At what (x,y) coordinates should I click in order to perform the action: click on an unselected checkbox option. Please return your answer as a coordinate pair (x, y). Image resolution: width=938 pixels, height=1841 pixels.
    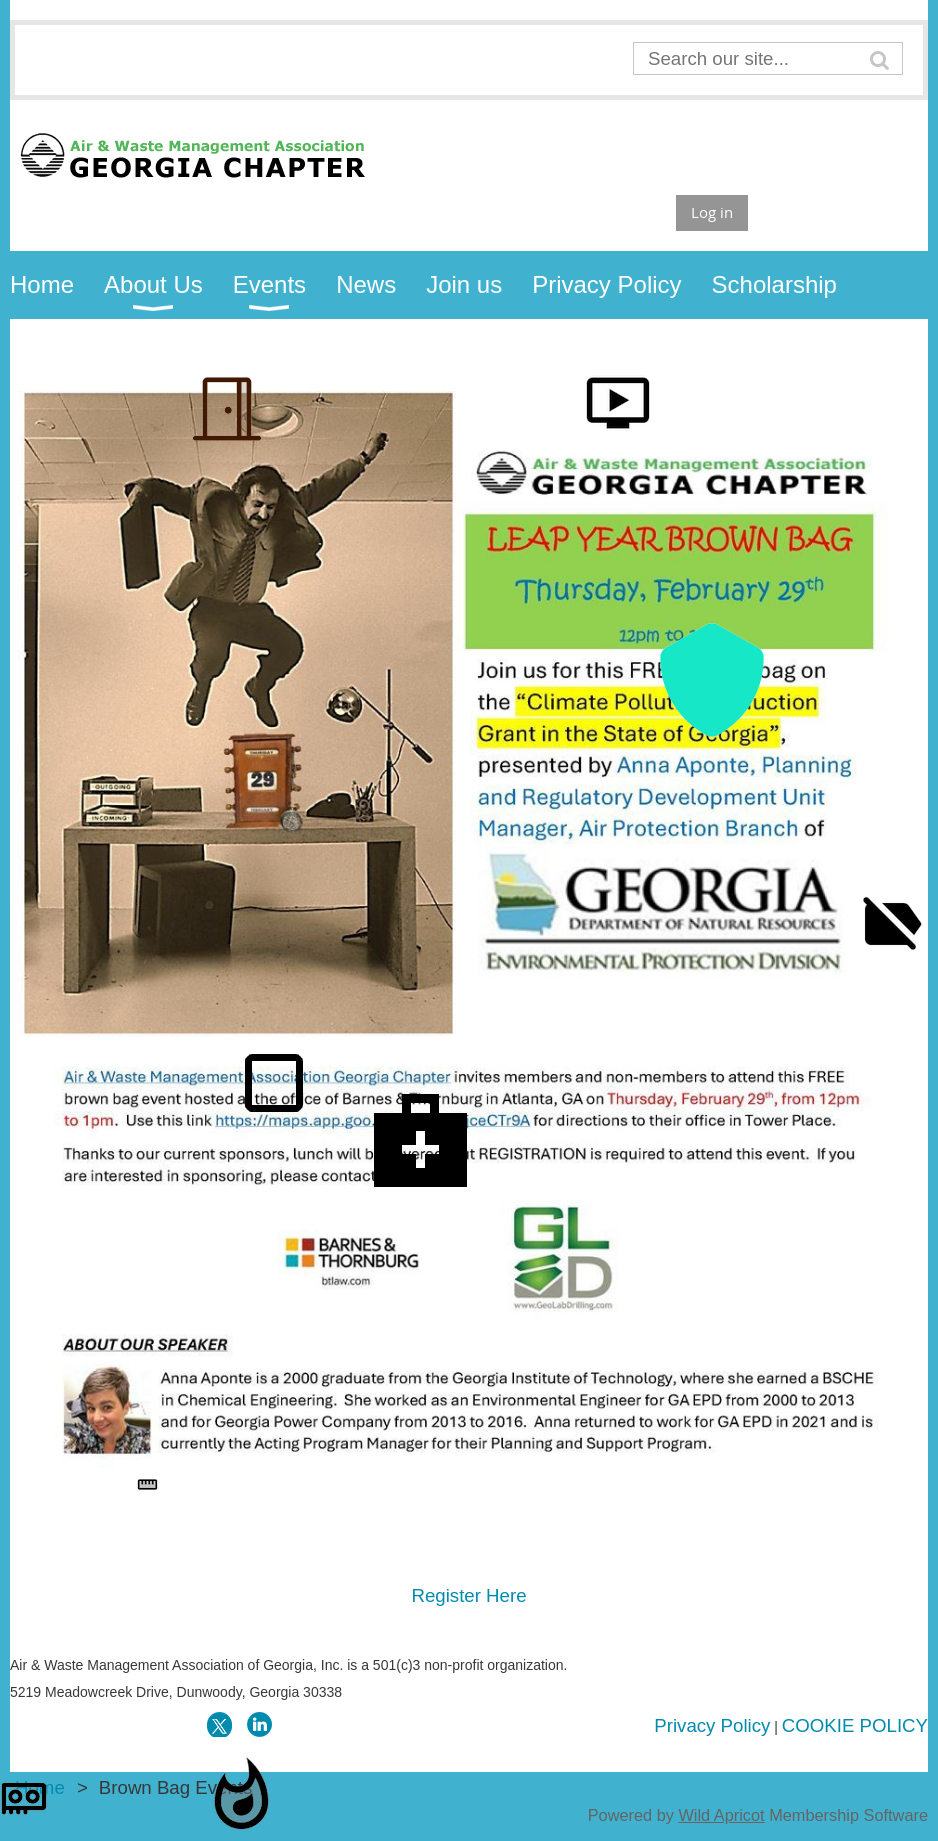
    Looking at the image, I should click on (274, 1083).